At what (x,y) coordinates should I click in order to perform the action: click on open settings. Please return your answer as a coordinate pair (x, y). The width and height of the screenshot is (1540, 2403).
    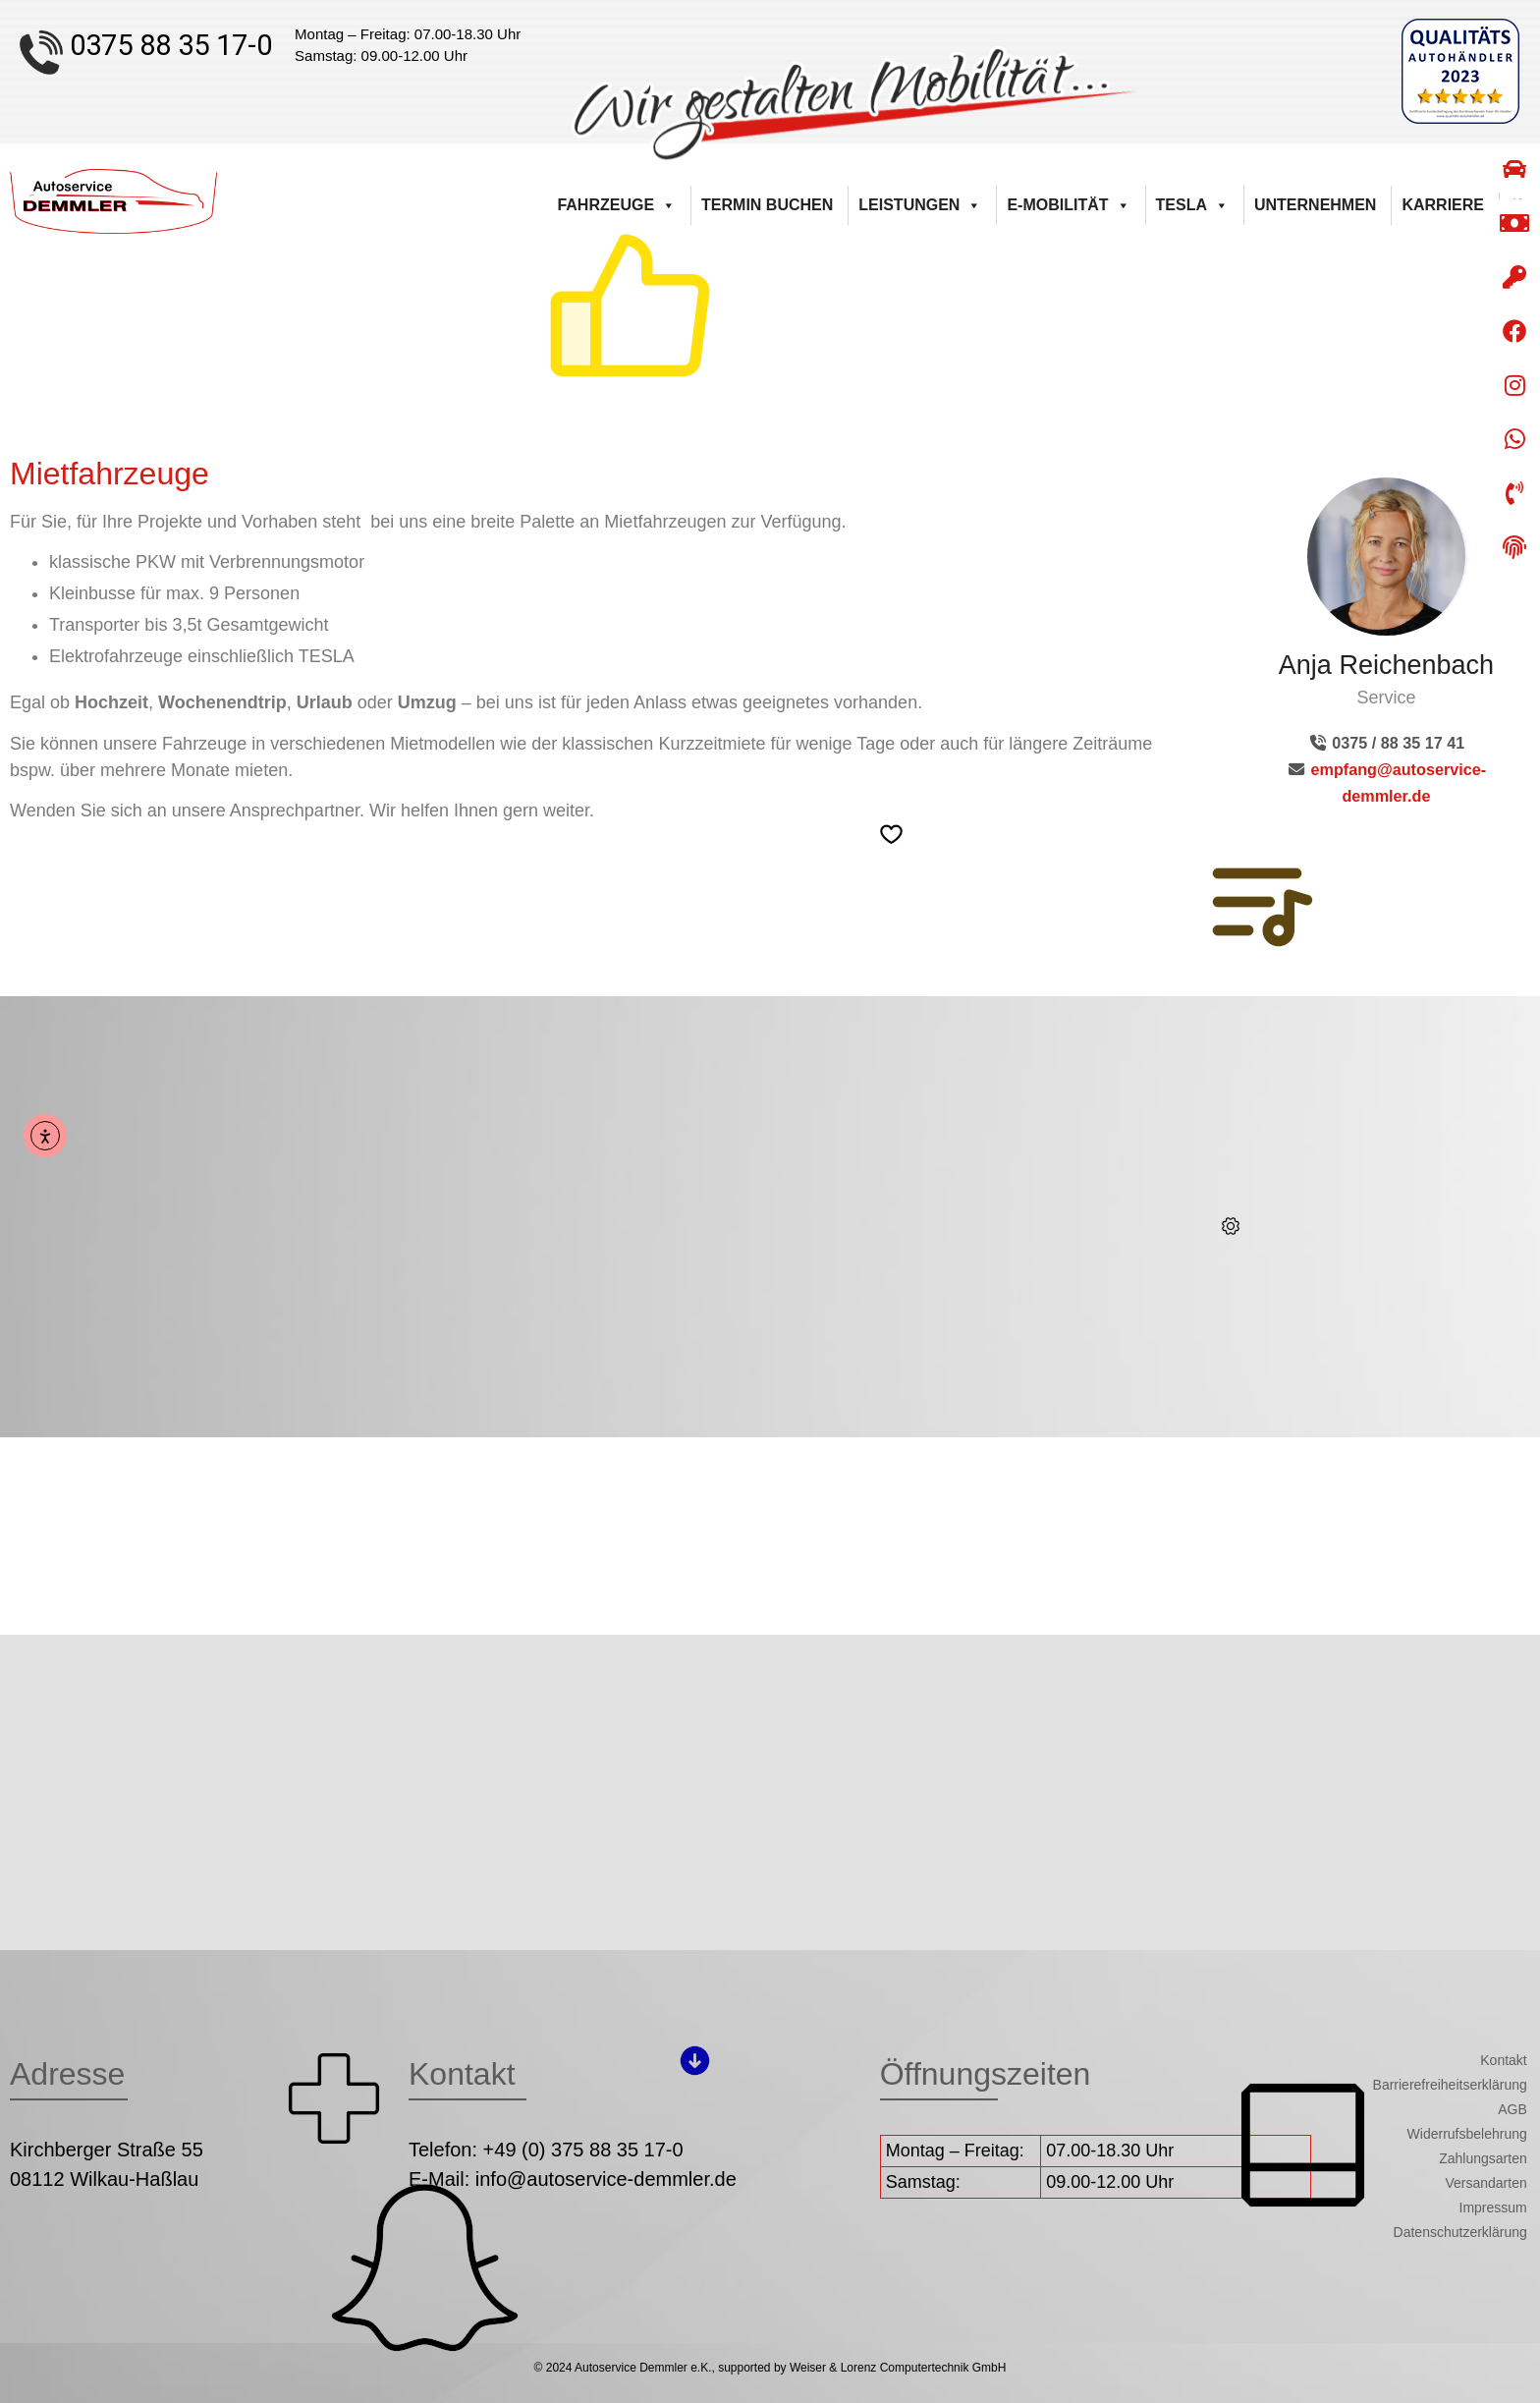
    Looking at the image, I should click on (1231, 1226).